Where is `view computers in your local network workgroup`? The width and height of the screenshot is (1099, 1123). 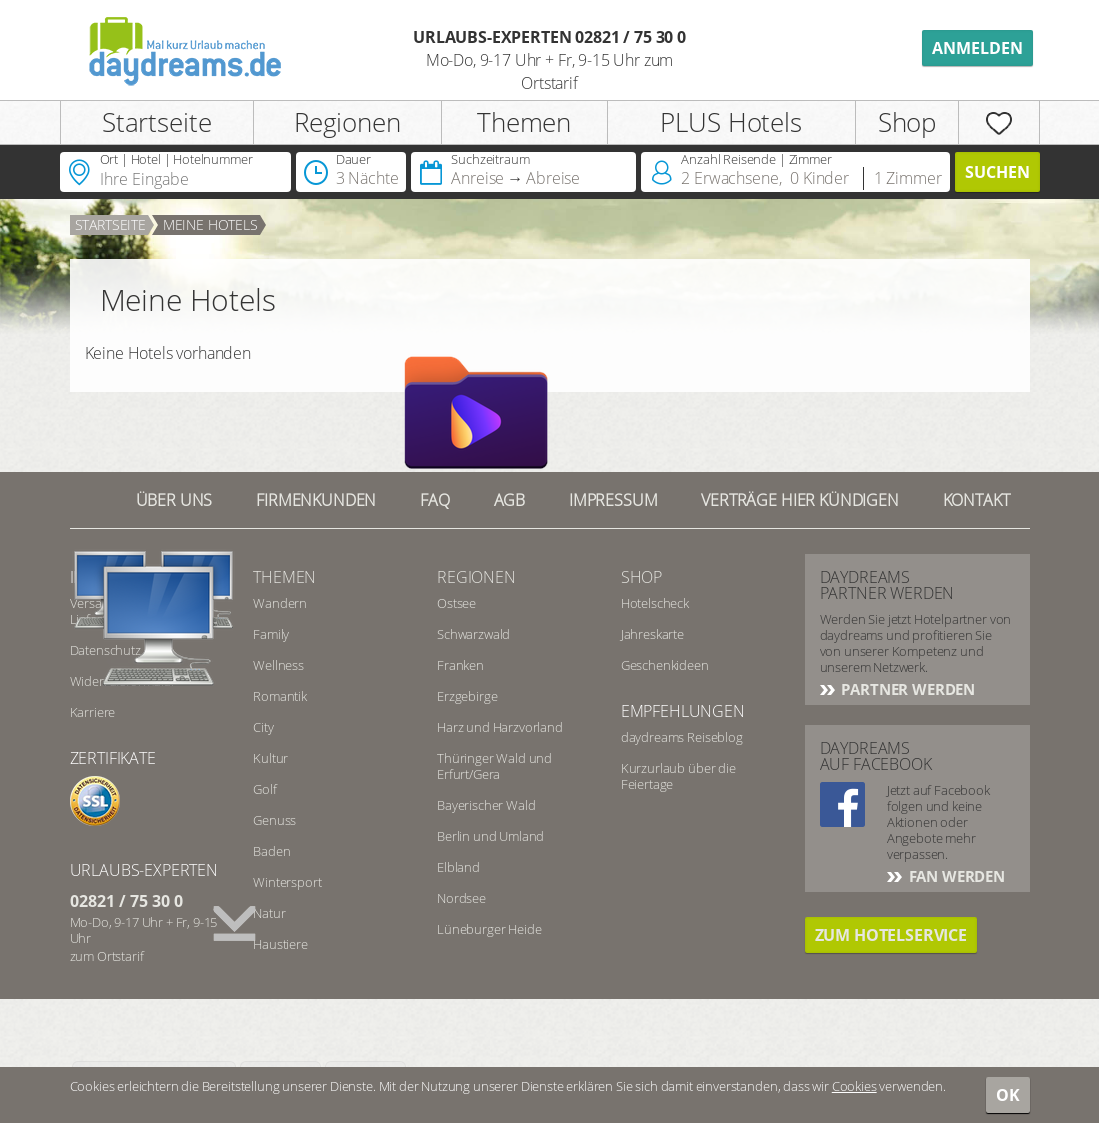 view computers in your local network workgroup is located at coordinates (153, 617).